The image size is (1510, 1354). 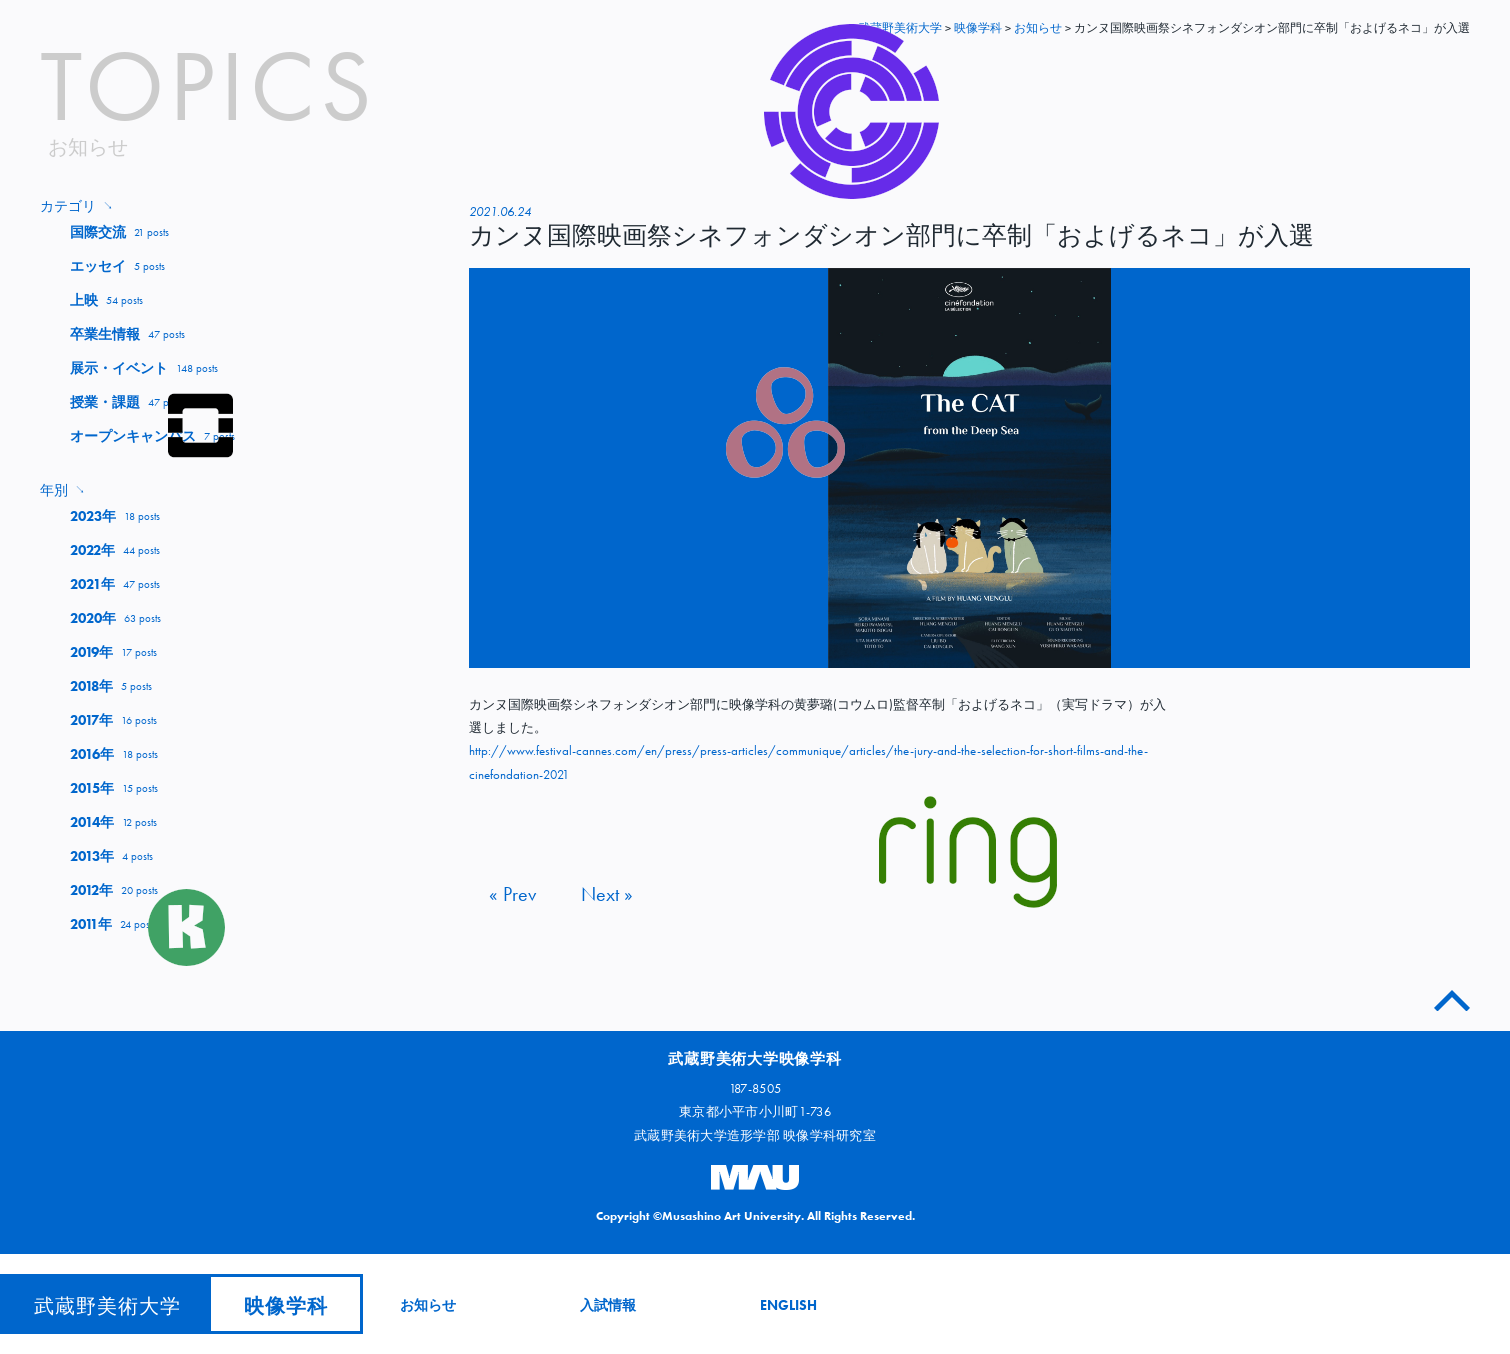 What do you see at coordinates (785, 422) in the screenshot?
I see `getx state management framework logo` at bounding box center [785, 422].